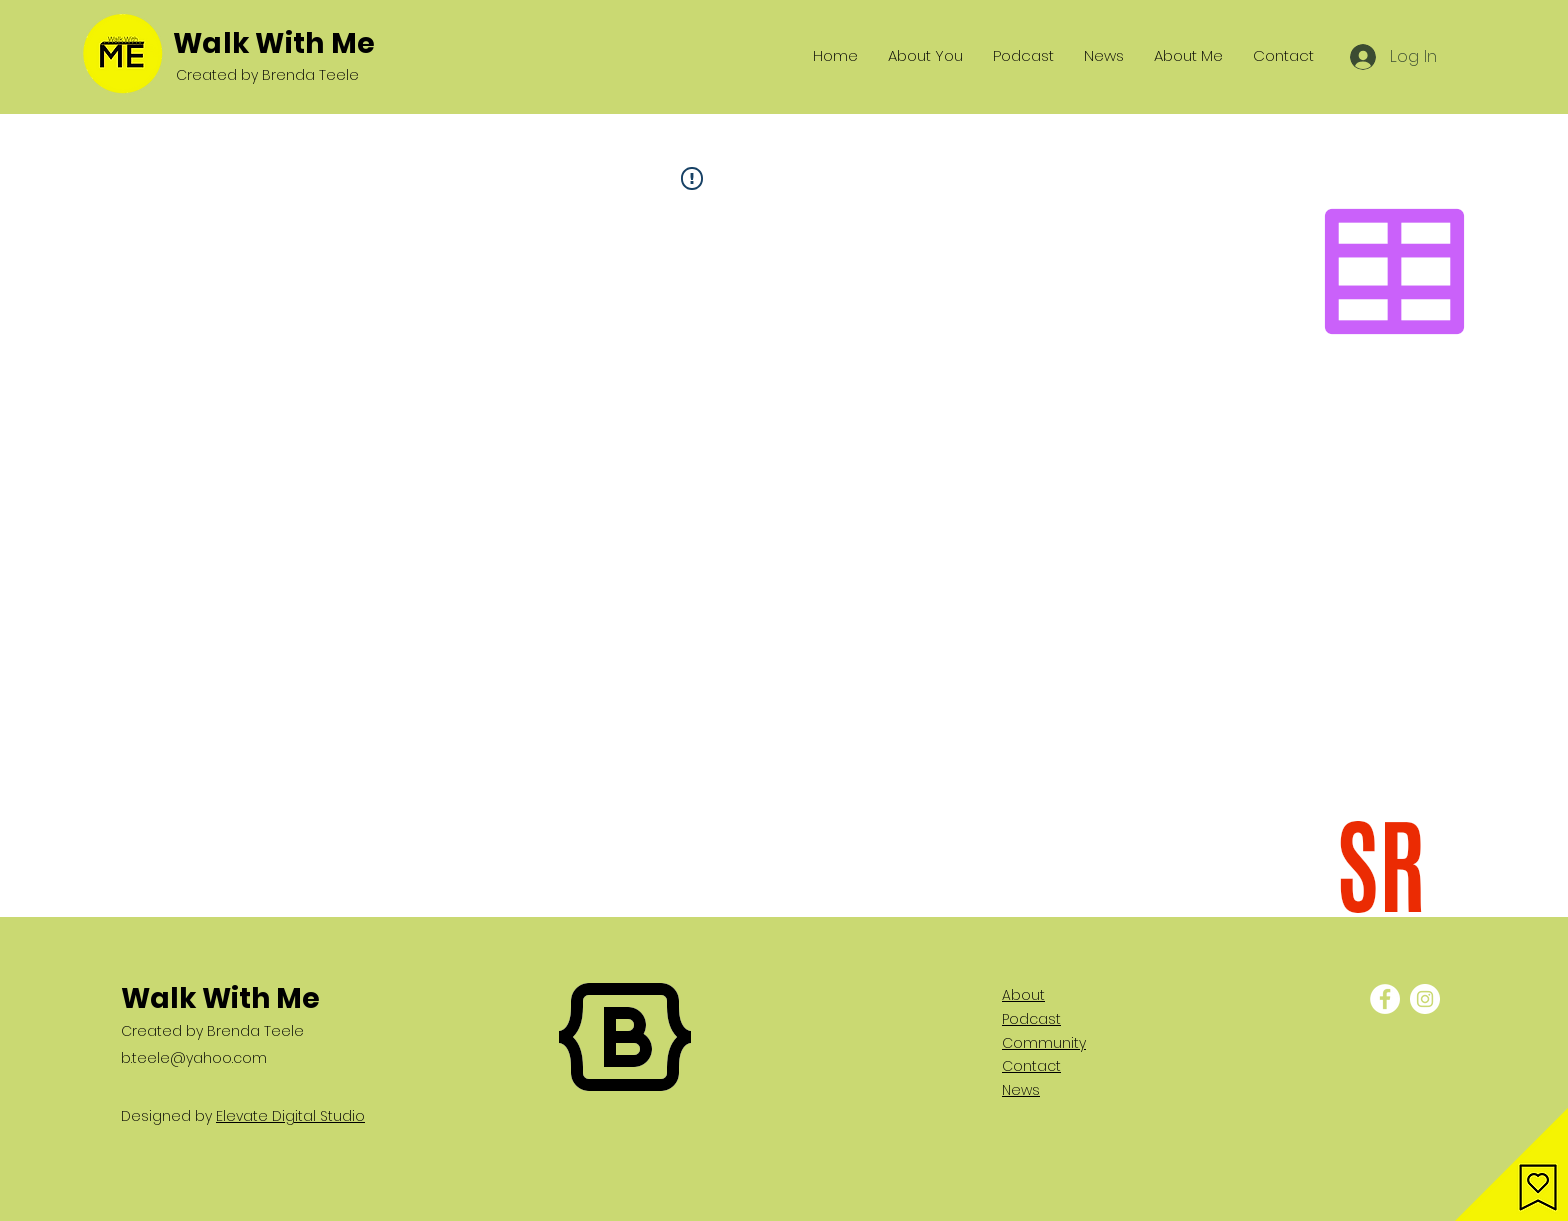 The height and width of the screenshot is (1221, 1568). What do you see at coordinates (625, 1037) in the screenshot?
I see `bootstrap framework logo` at bounding box center [625, 1037].